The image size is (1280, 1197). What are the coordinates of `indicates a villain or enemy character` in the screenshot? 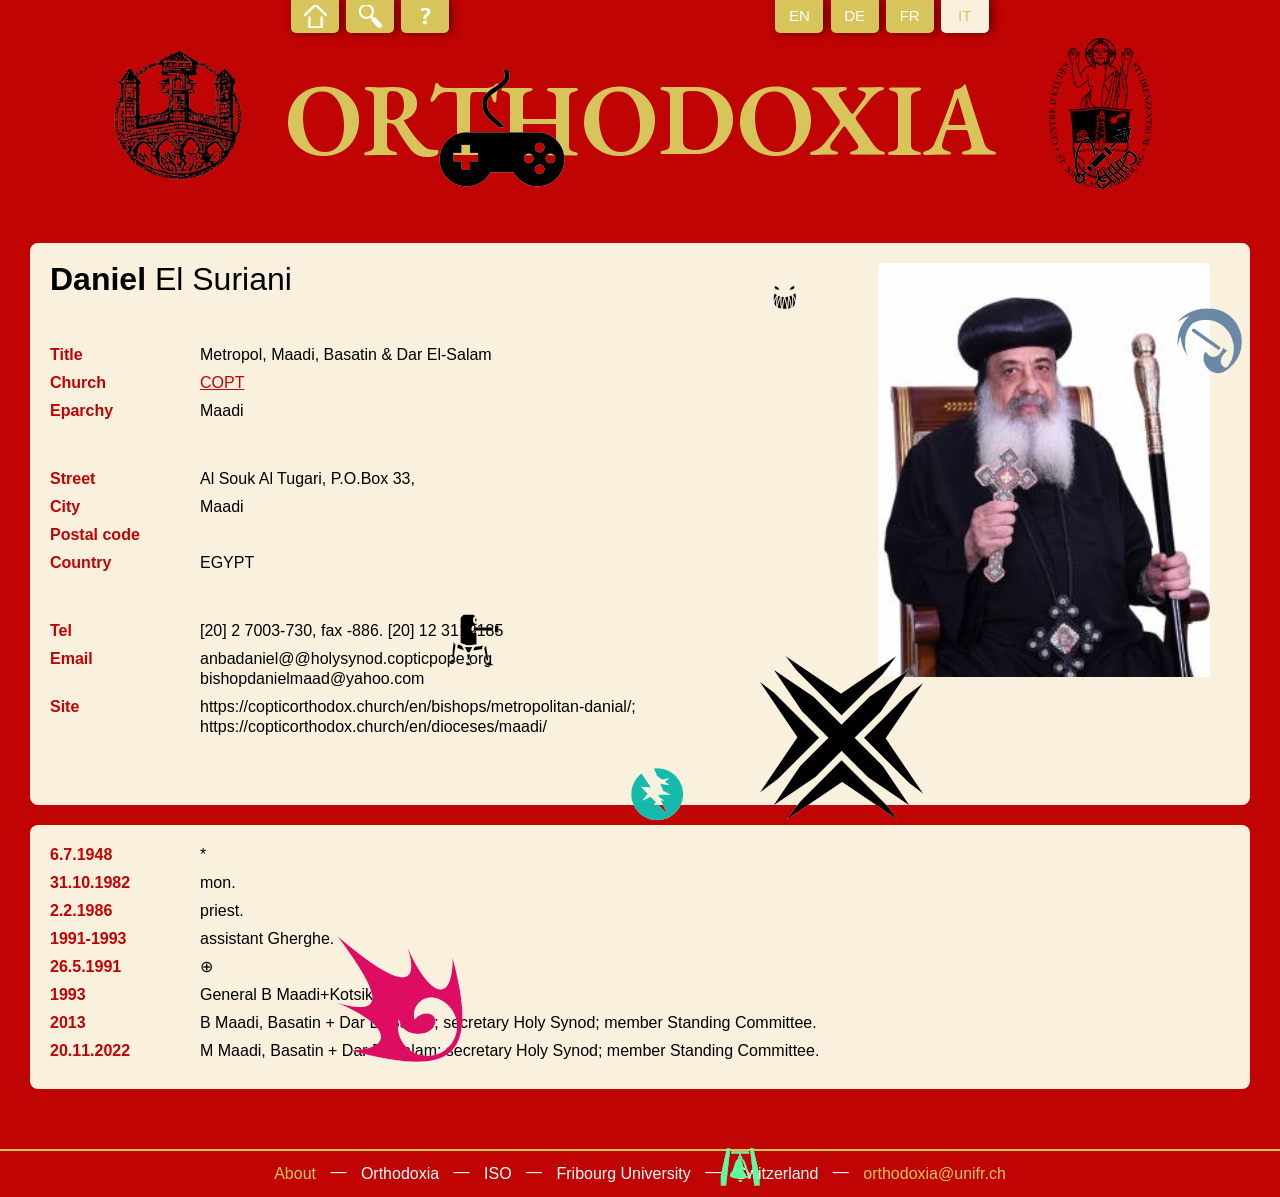 It's located at (784, 297).